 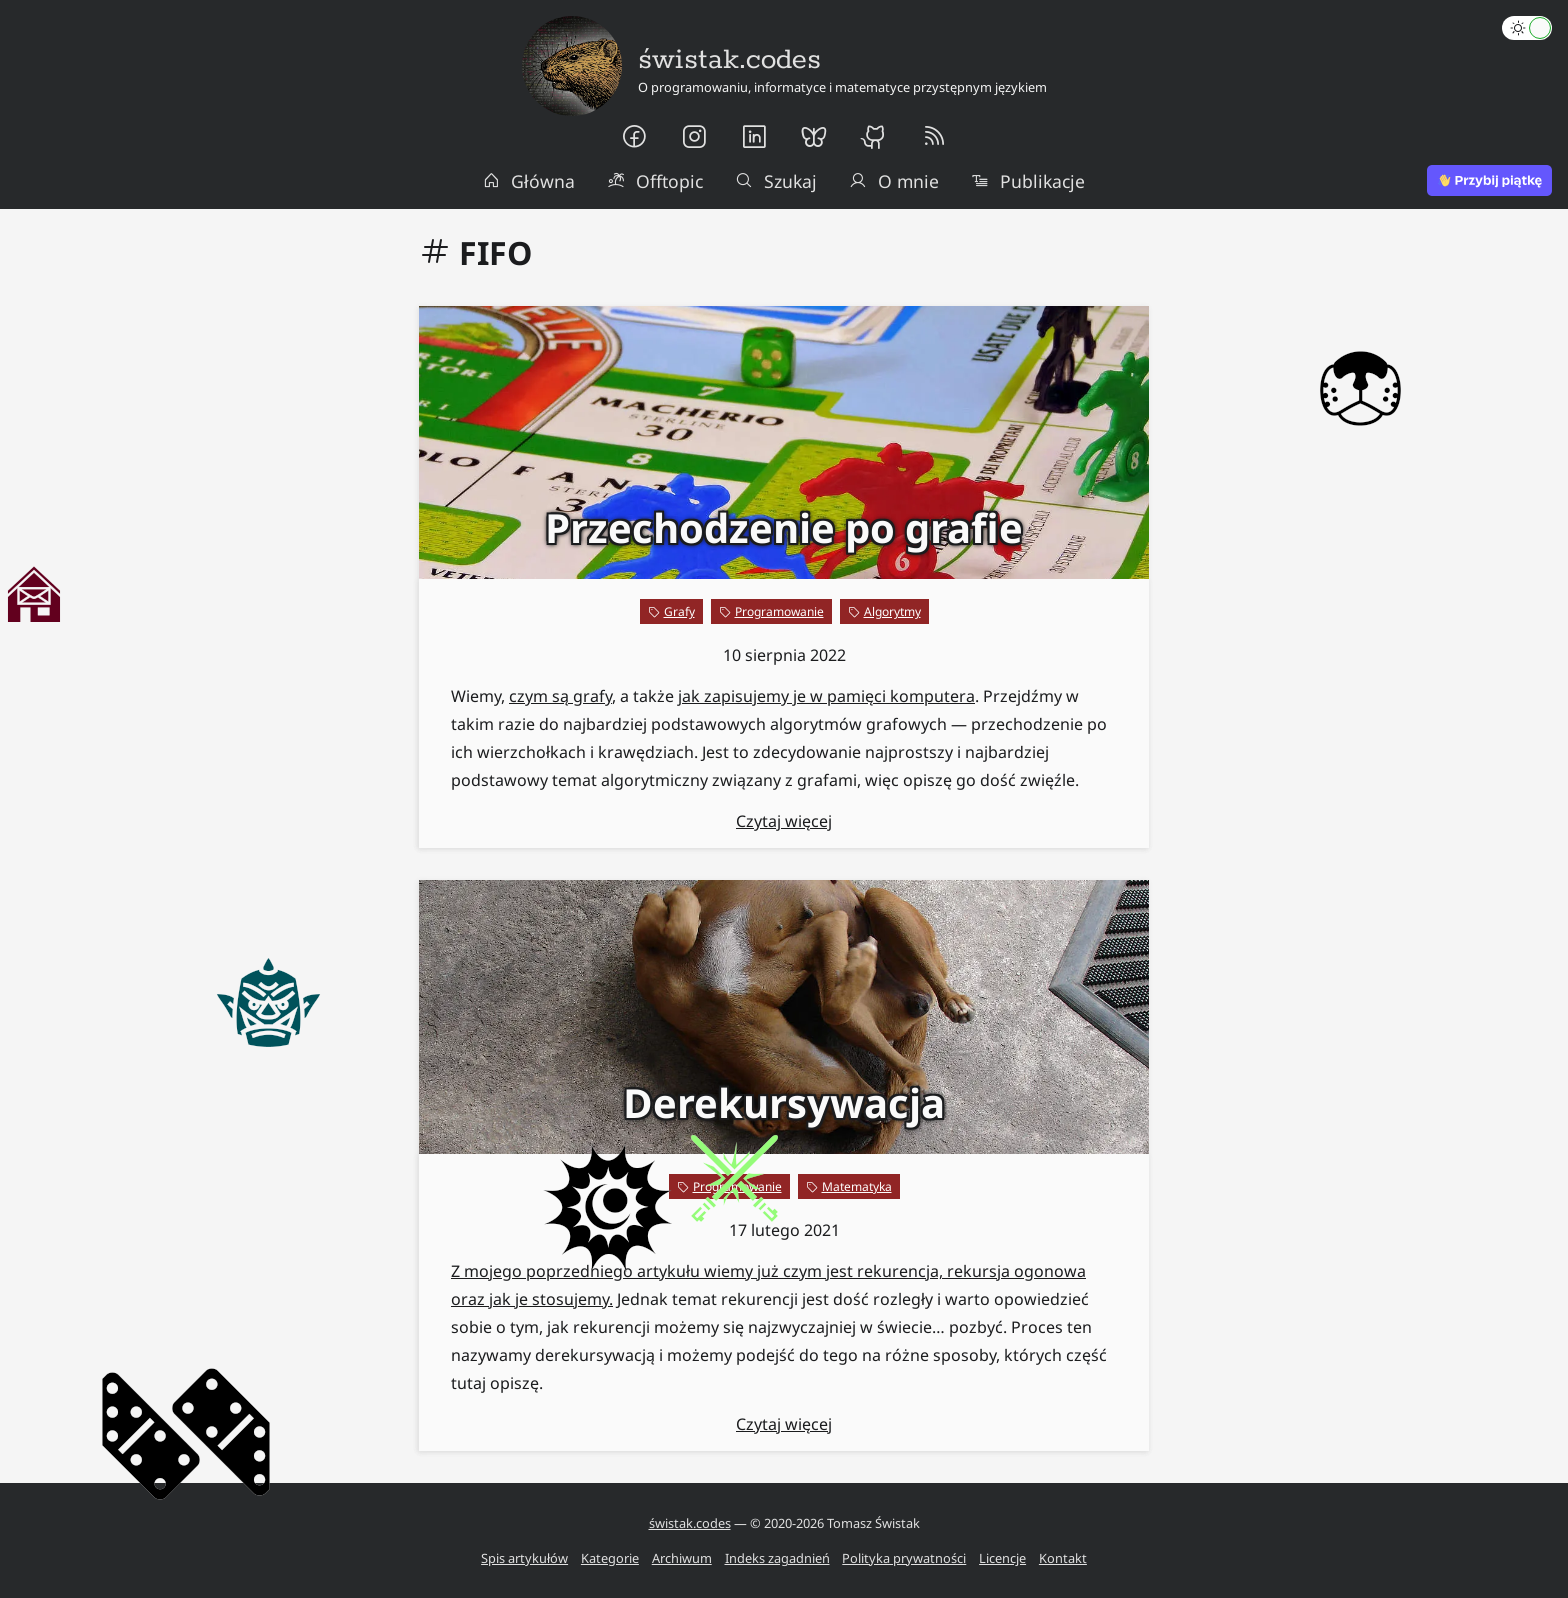 I want to click on access domino or tile-based games, so click(x=186, y=1434).